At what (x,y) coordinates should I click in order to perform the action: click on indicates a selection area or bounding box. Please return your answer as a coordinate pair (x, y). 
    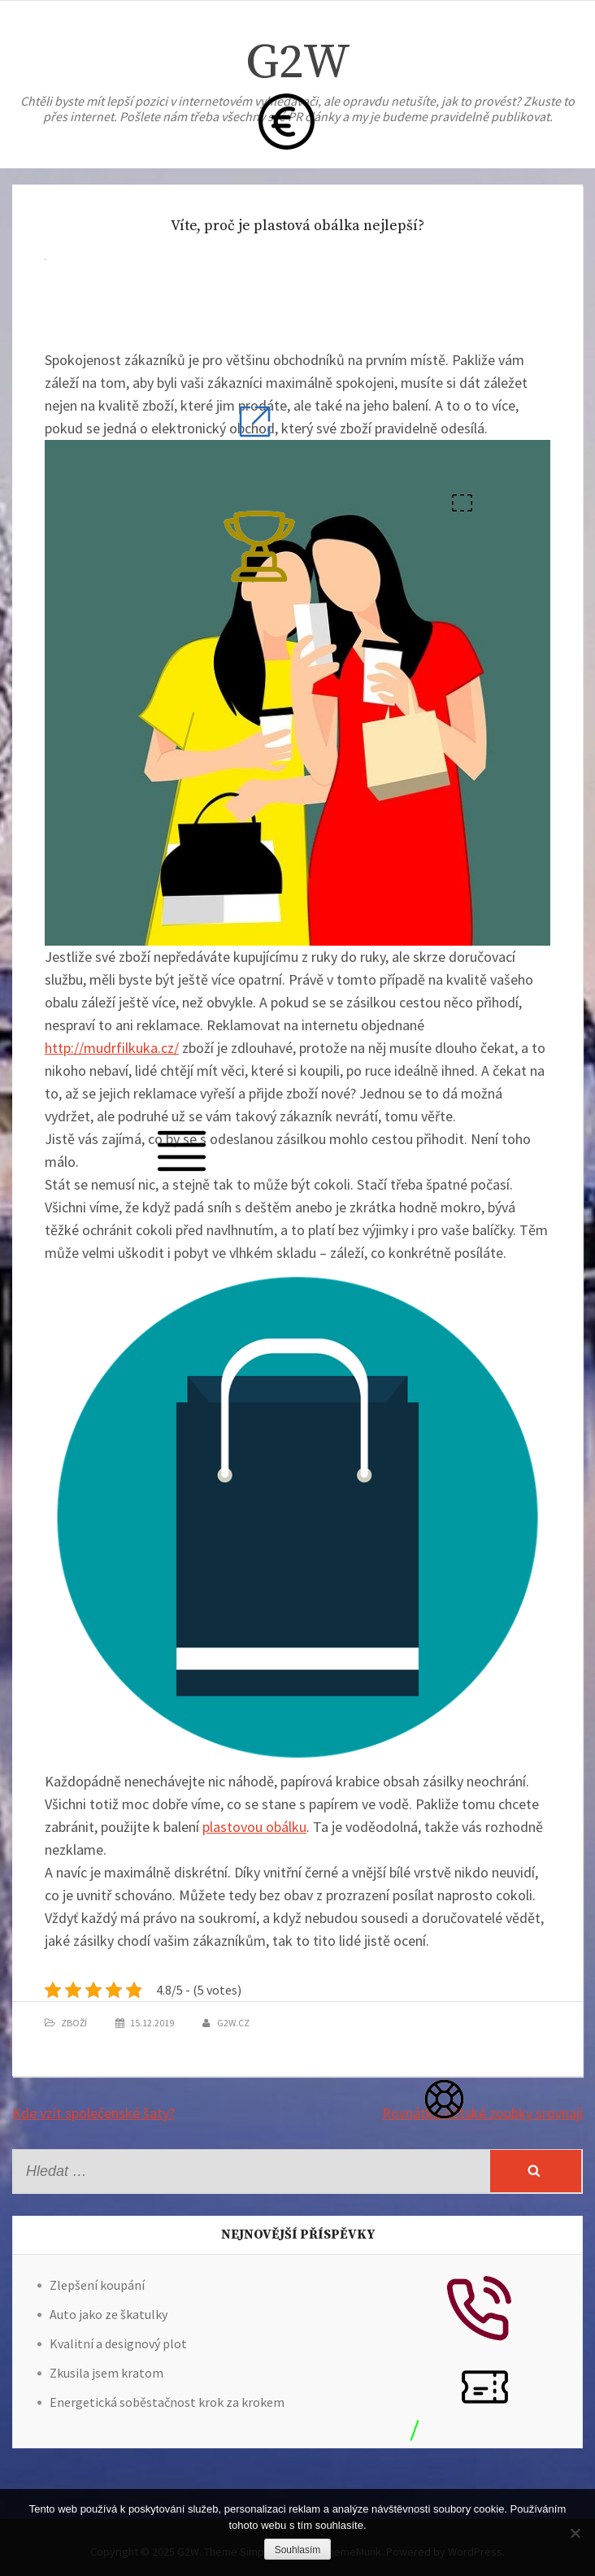
    Looking at the image, I should click on (462, 503).